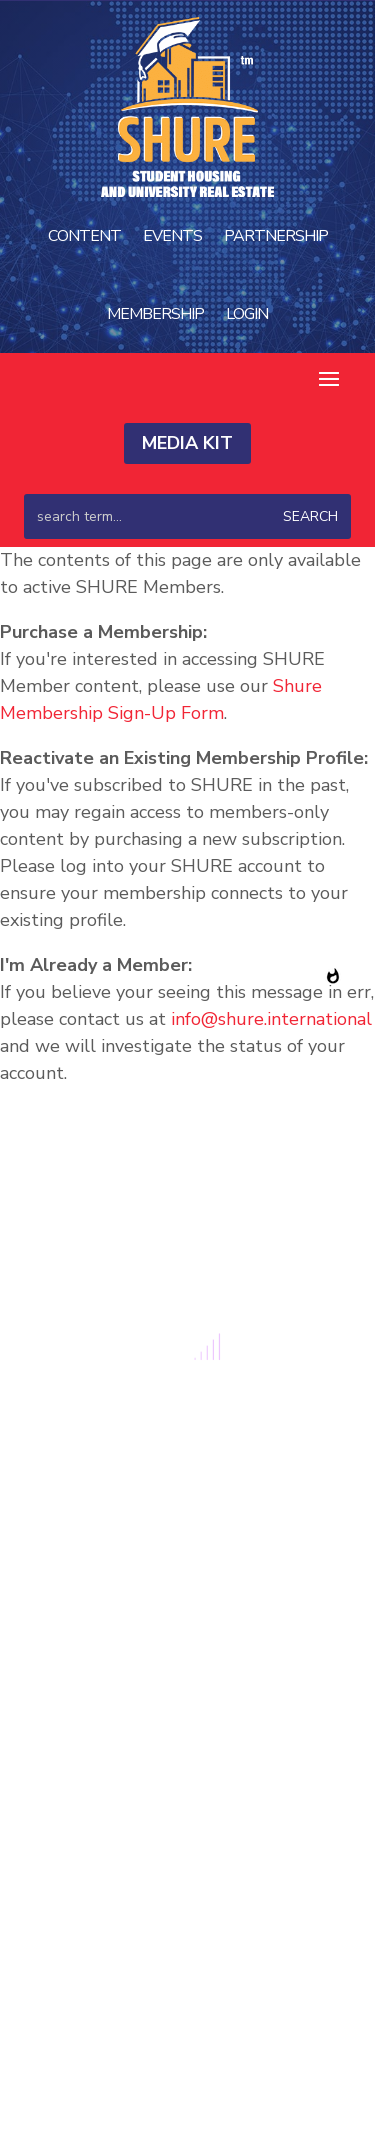  I want to click on view trending or popular content, so click(333, 976).